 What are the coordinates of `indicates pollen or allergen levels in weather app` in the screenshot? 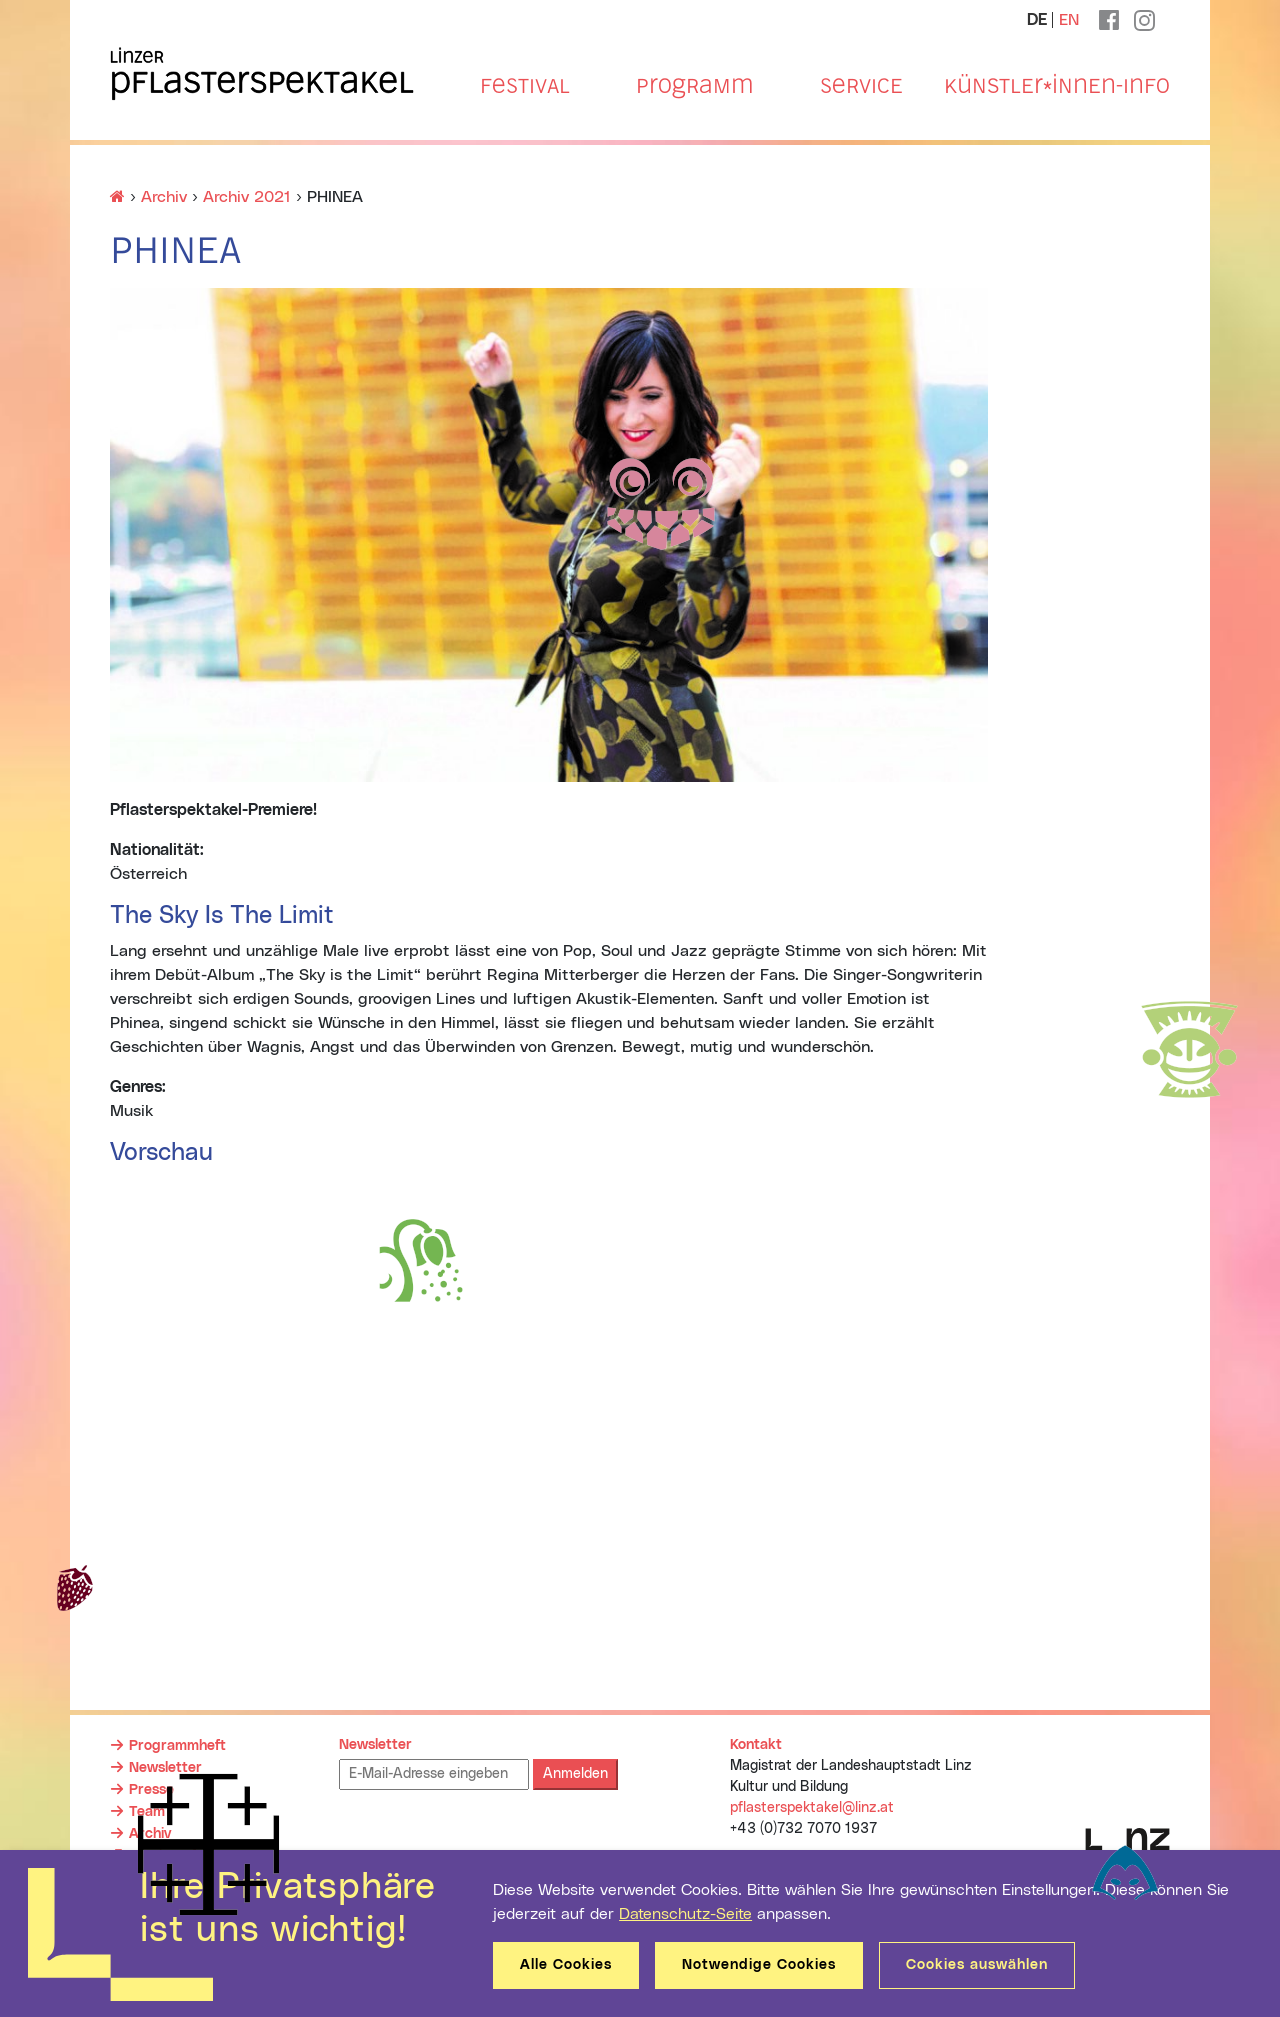 It's located at (421, 1260).